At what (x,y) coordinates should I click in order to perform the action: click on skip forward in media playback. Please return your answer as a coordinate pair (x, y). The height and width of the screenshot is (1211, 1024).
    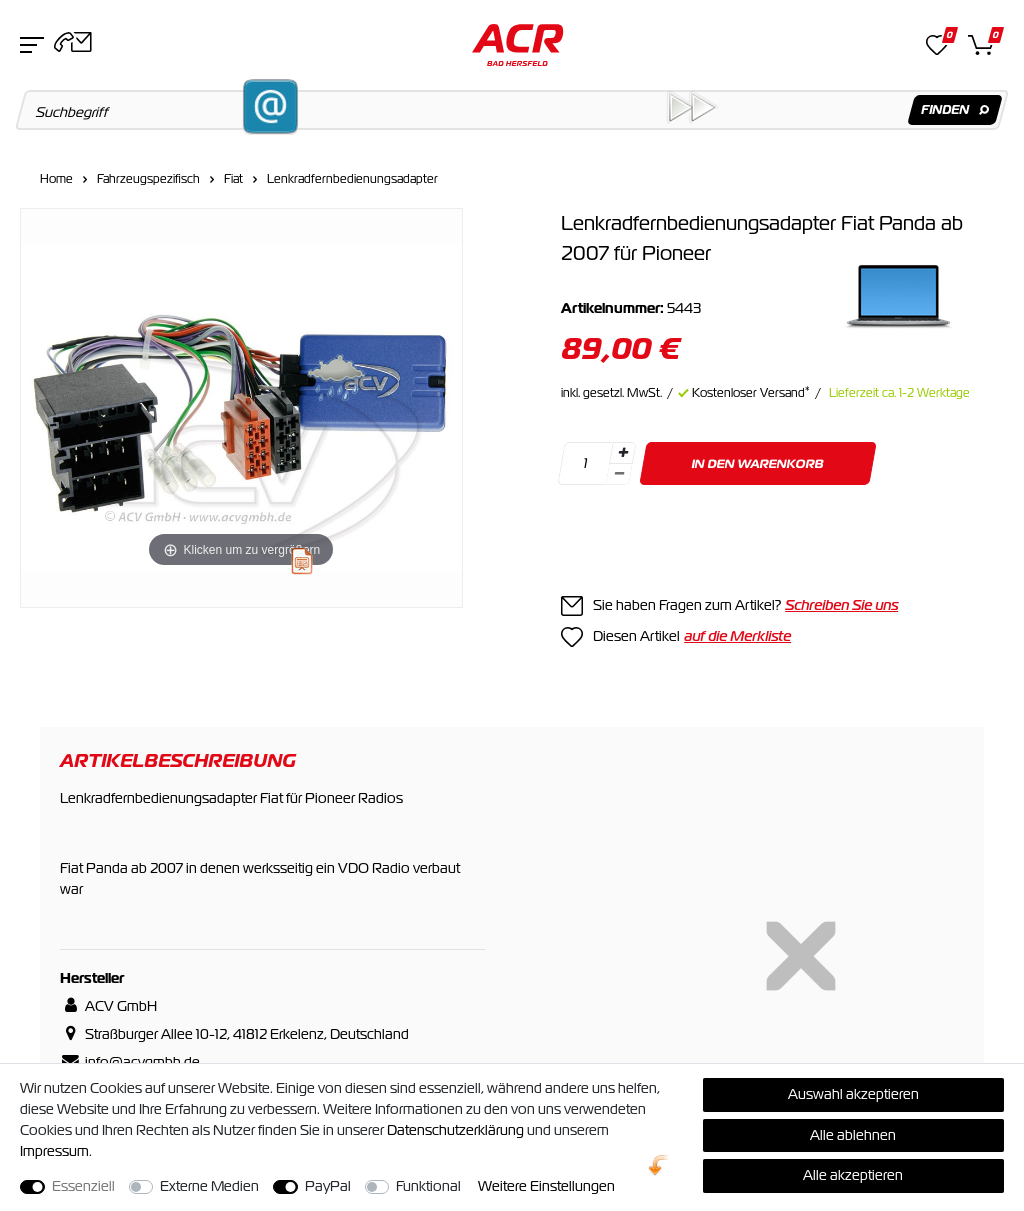
    Looking at the image, I should click on (691, 107).